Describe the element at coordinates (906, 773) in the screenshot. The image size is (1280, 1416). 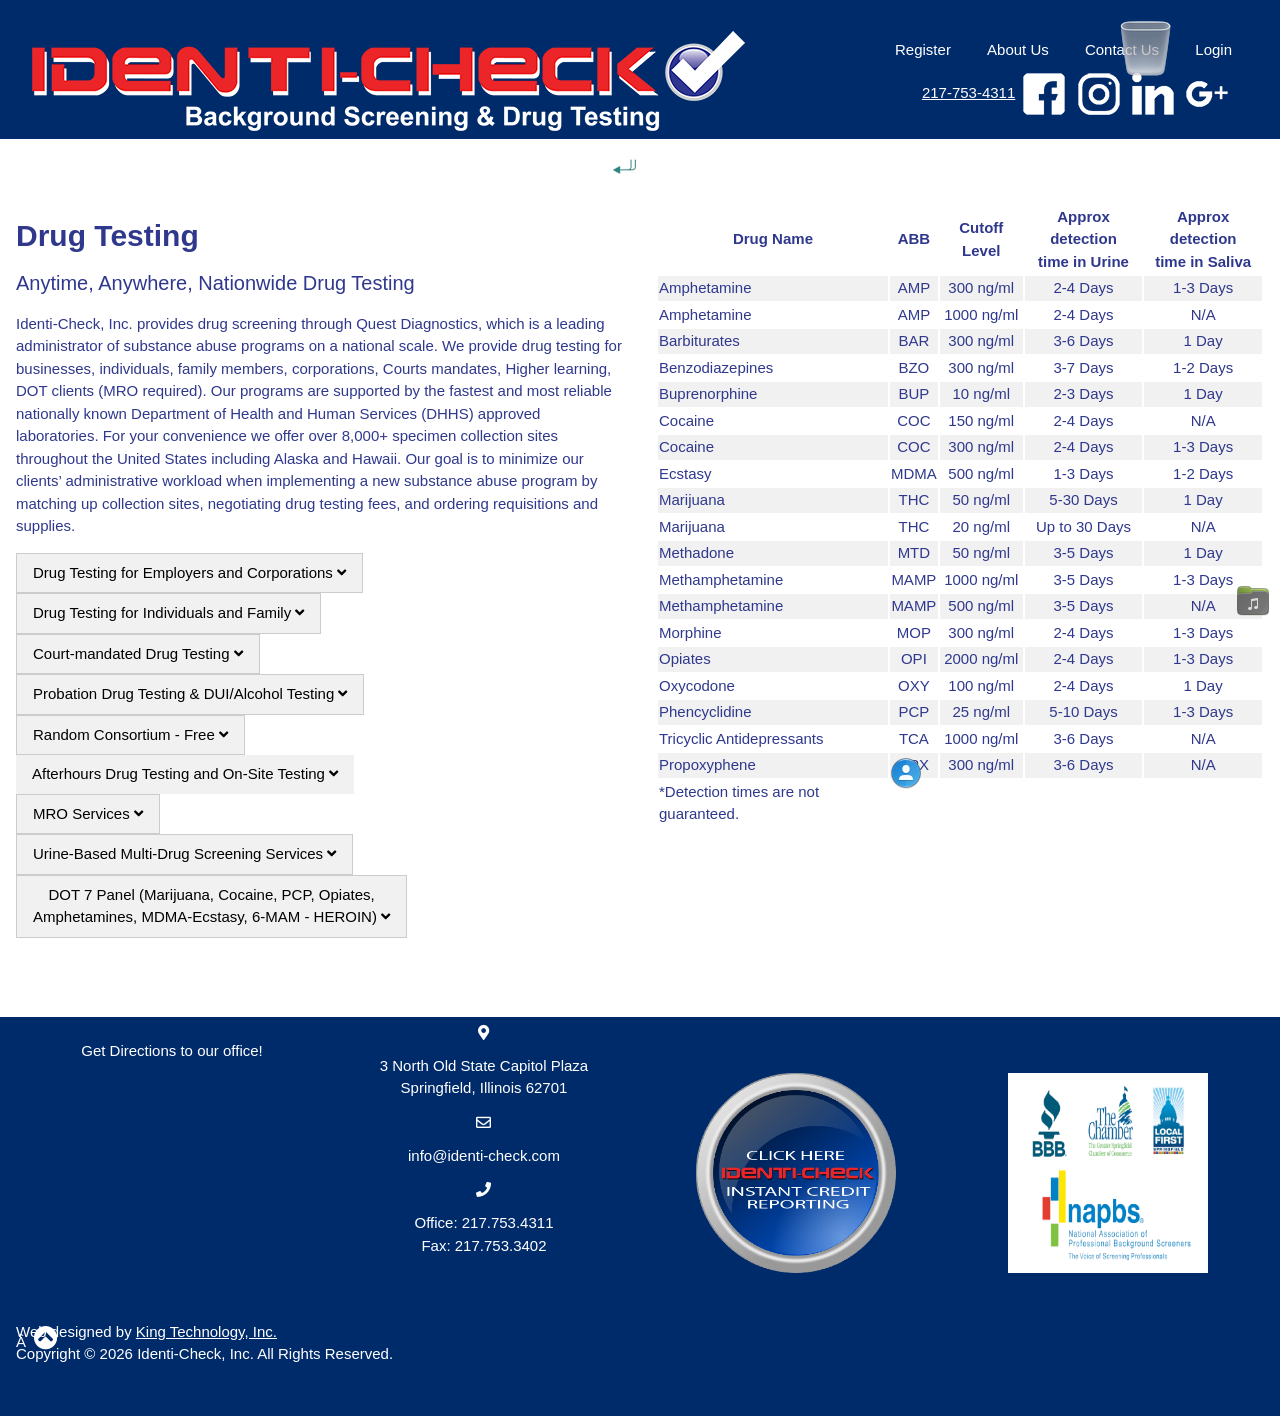
I see `view user profile information` at that location.